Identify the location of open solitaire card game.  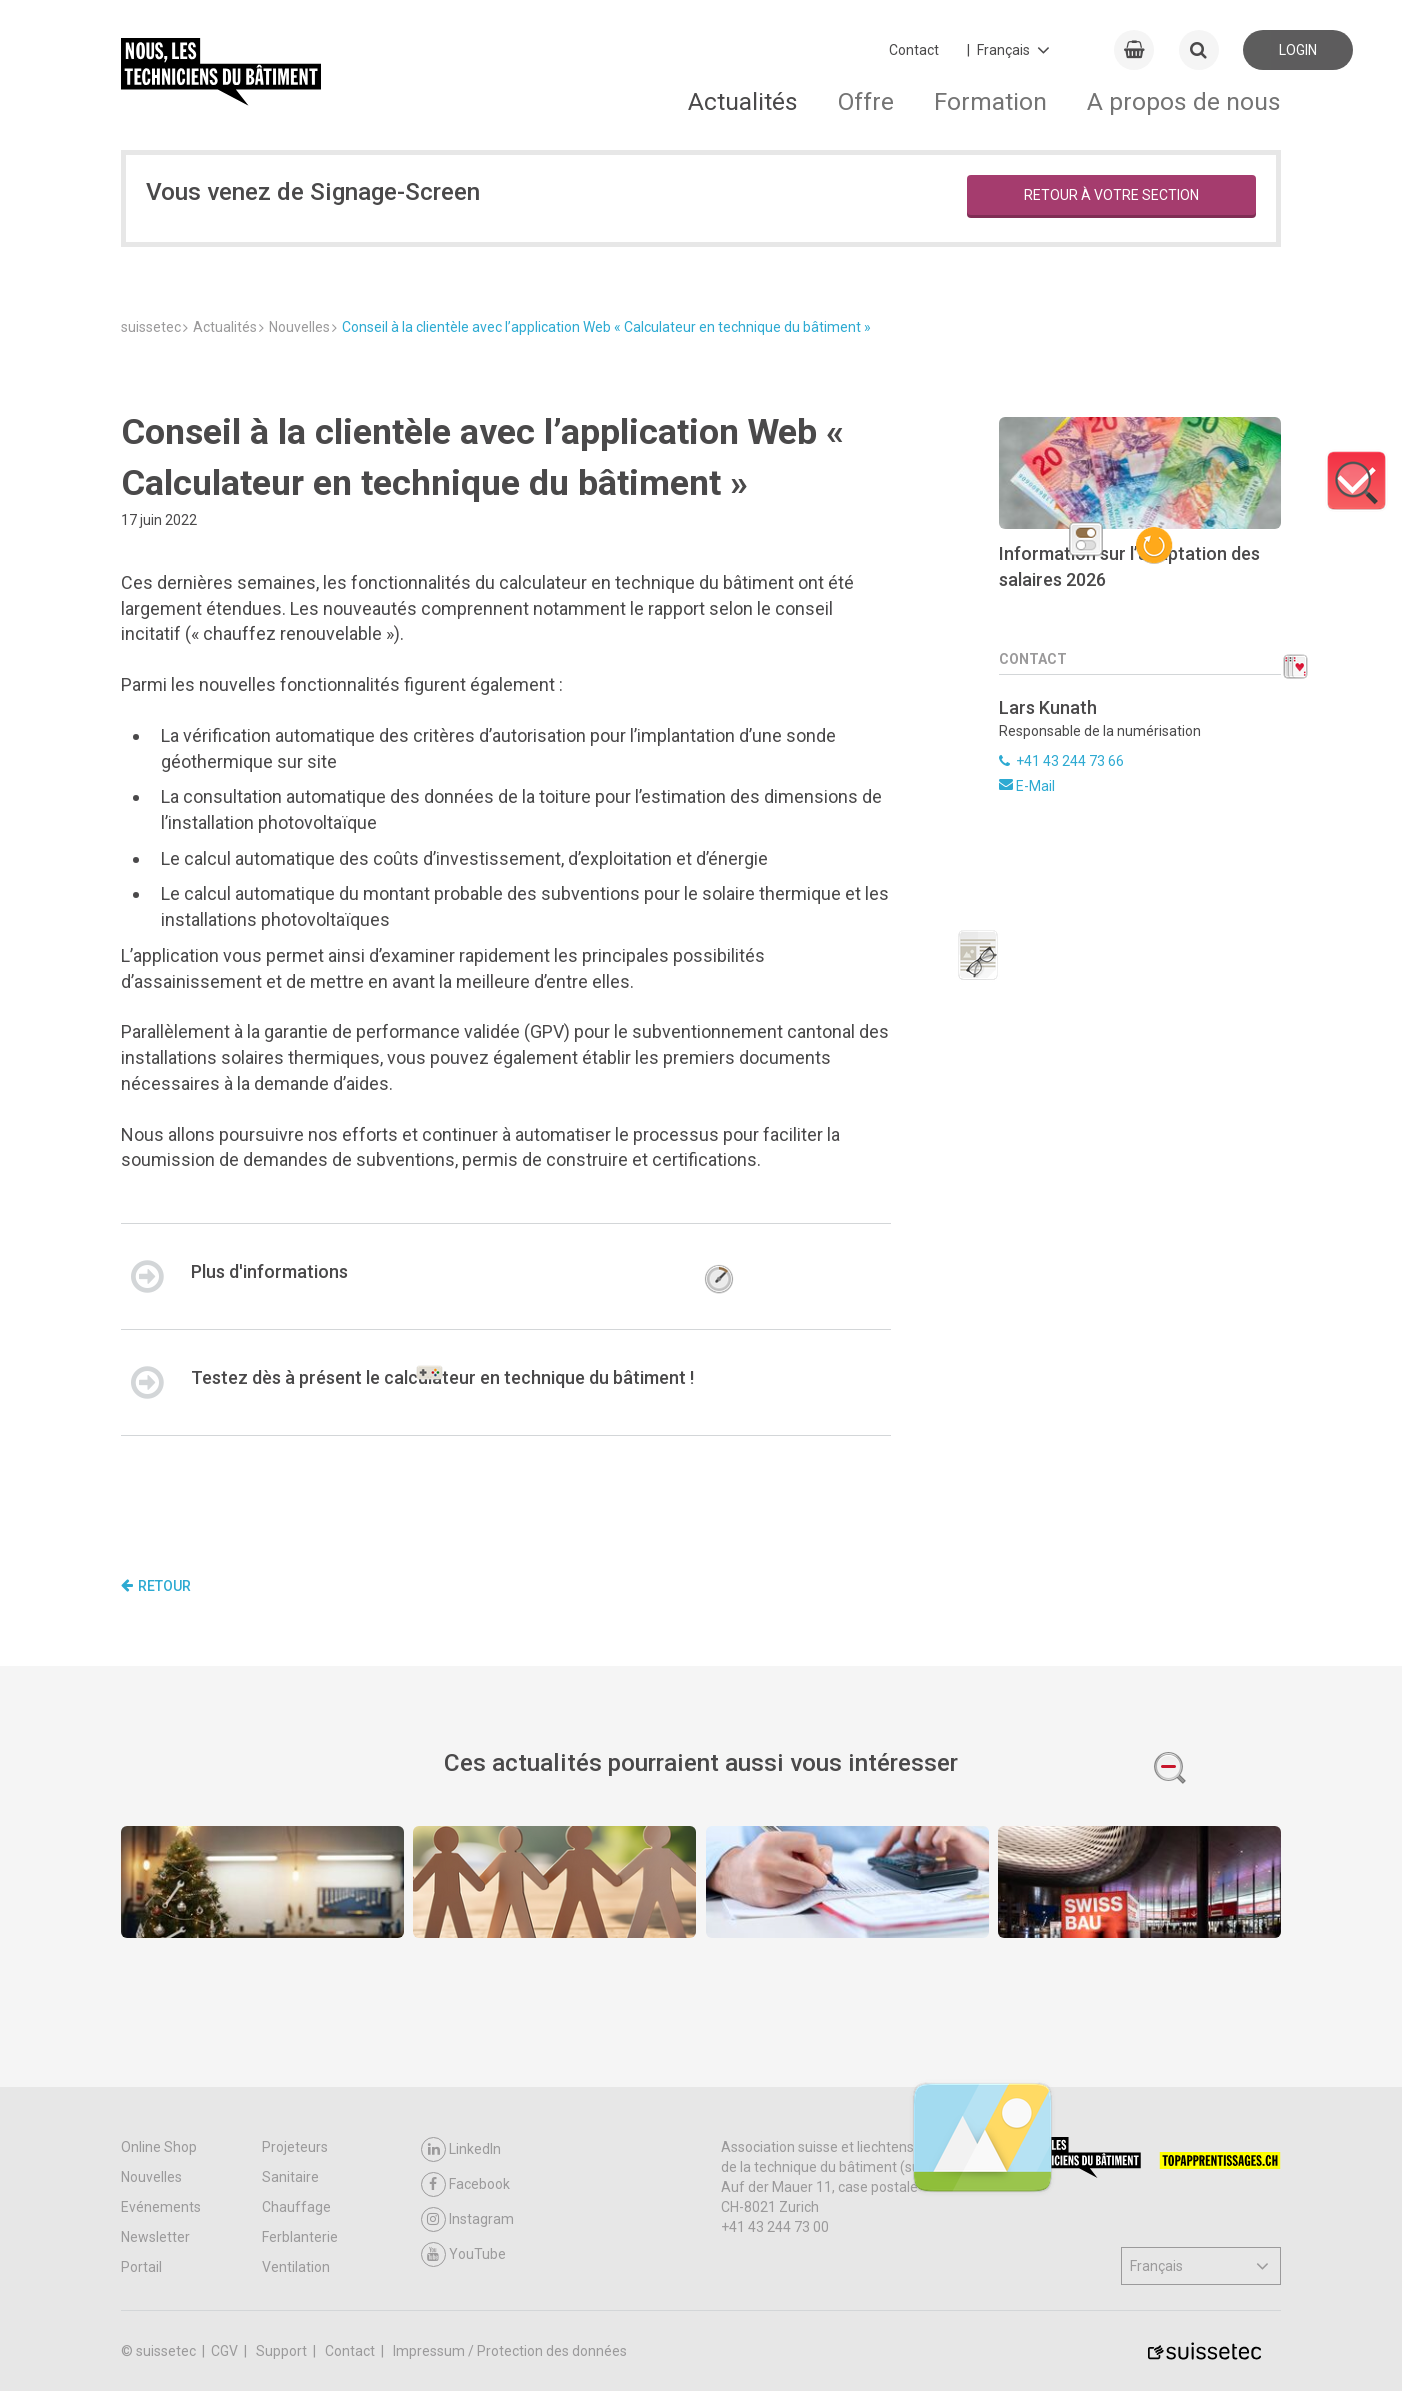
(1295, 666).